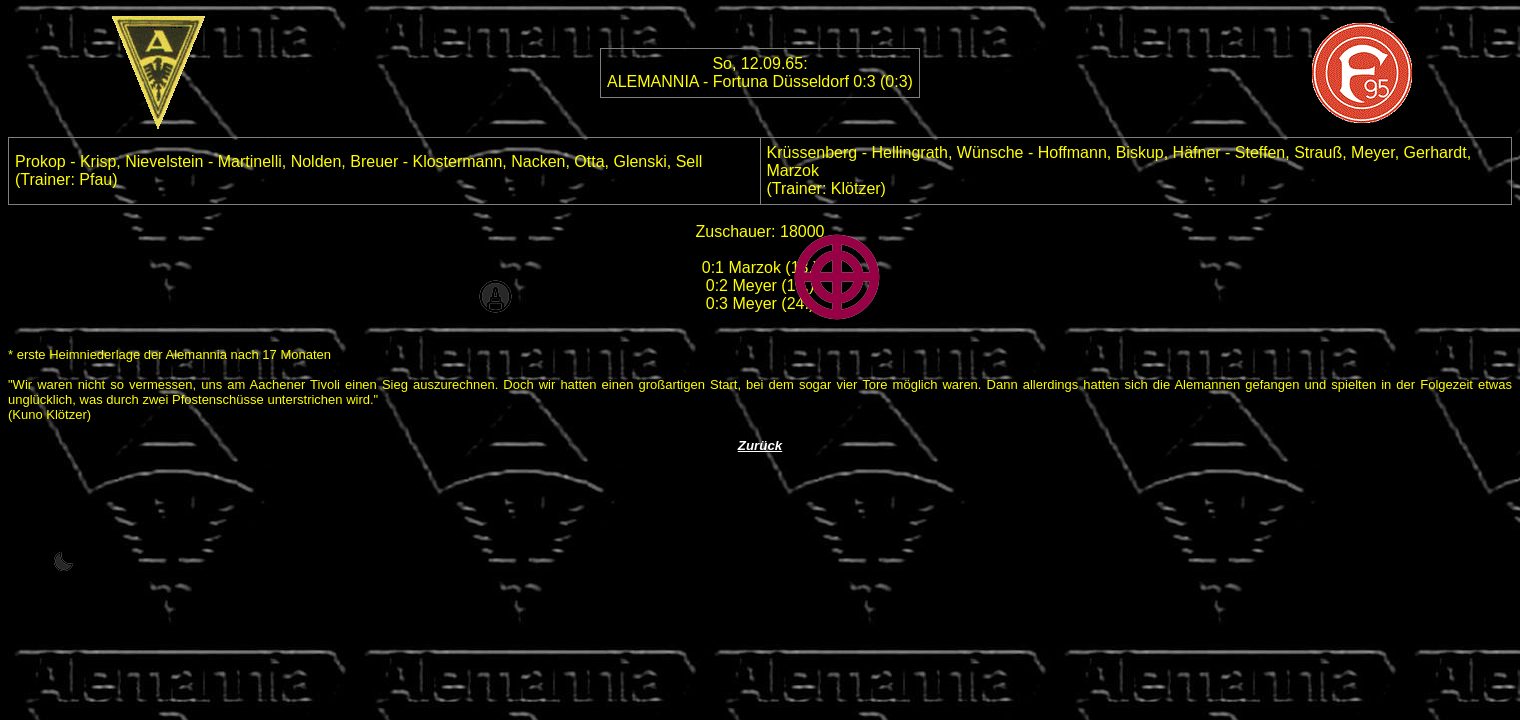 Image resolution: width=1520 pixels, height=720 pixels. I want to click on view polar chart or radial data visualization, so click(837, 277).